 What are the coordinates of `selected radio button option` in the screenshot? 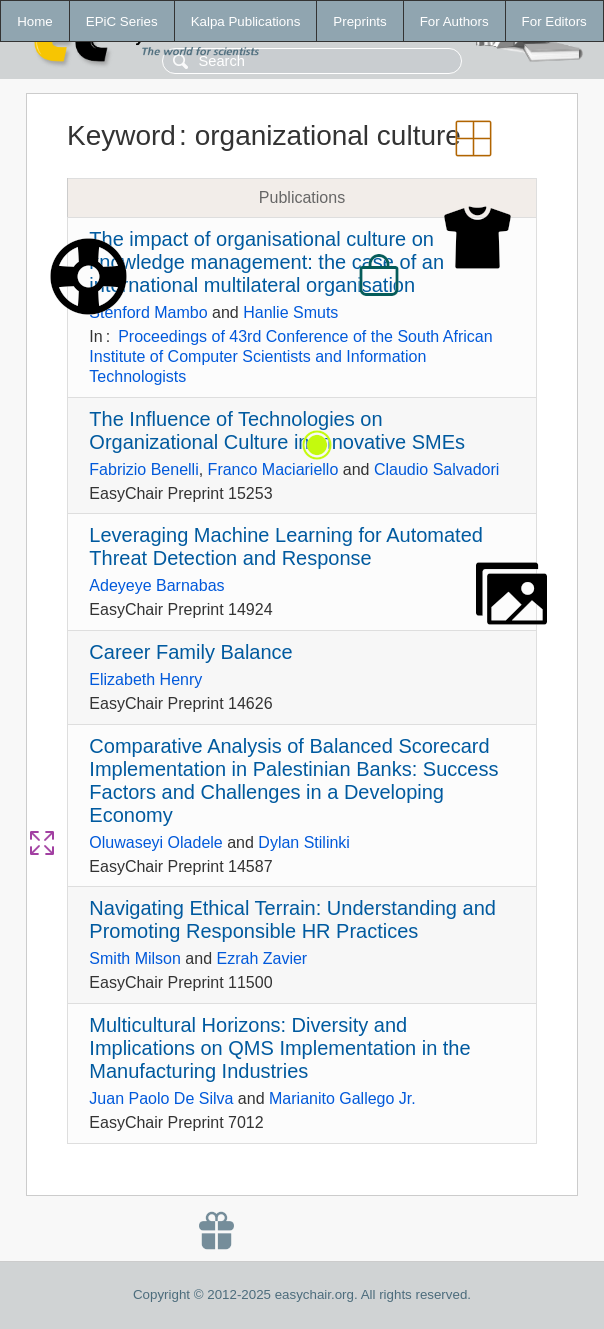 It's located at (317, 445).